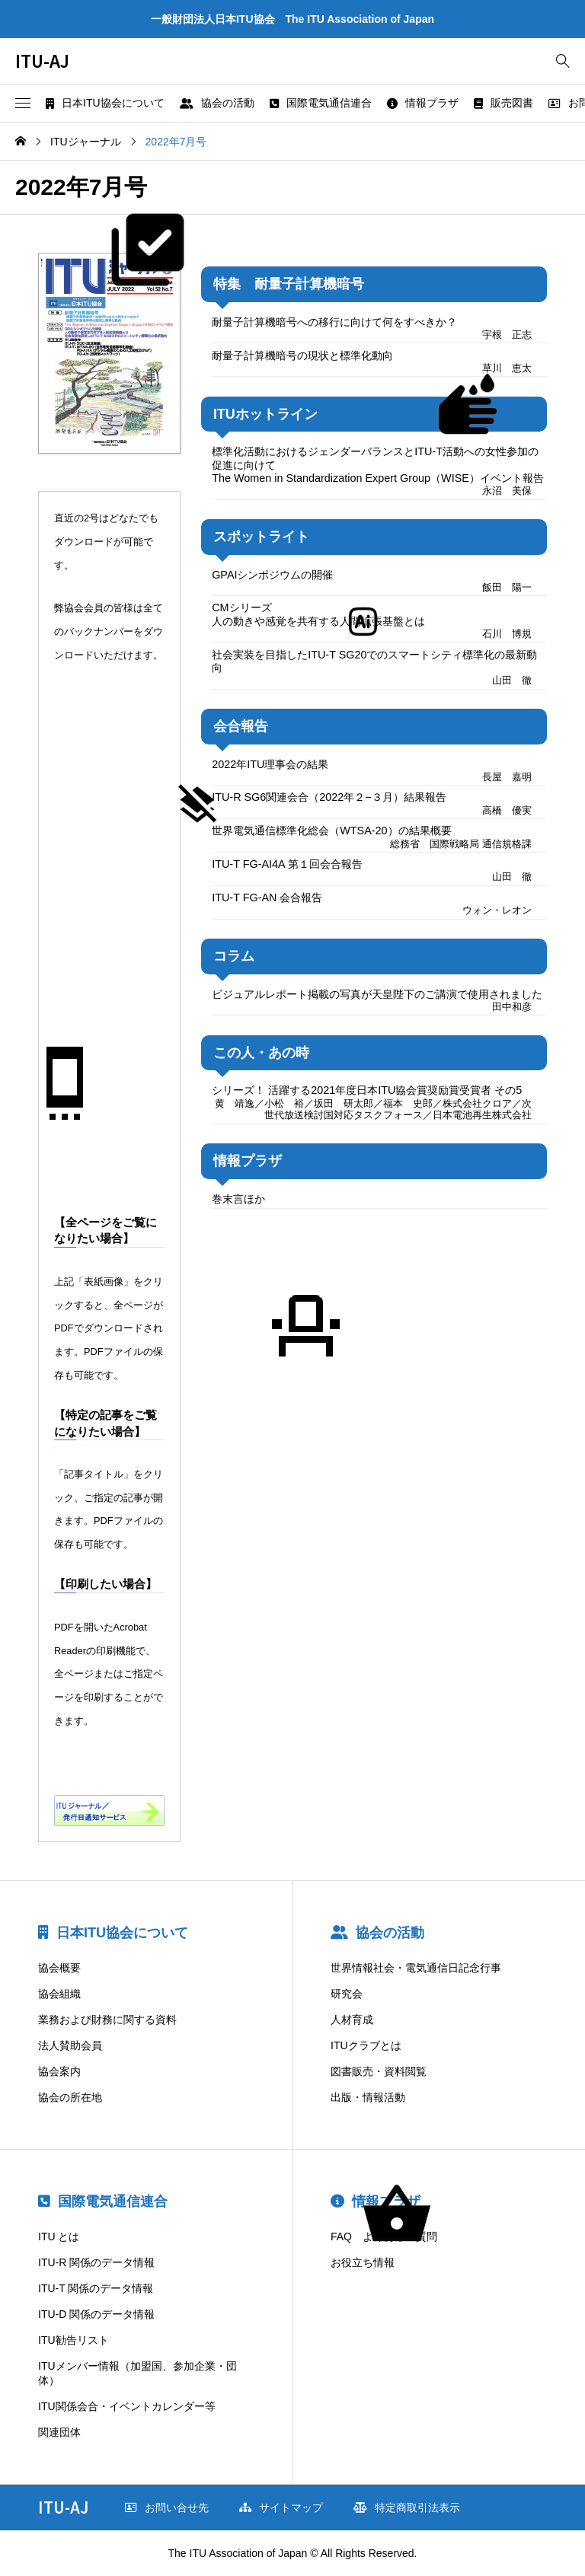  I want to click on clear all map layers, so click(197, 805).